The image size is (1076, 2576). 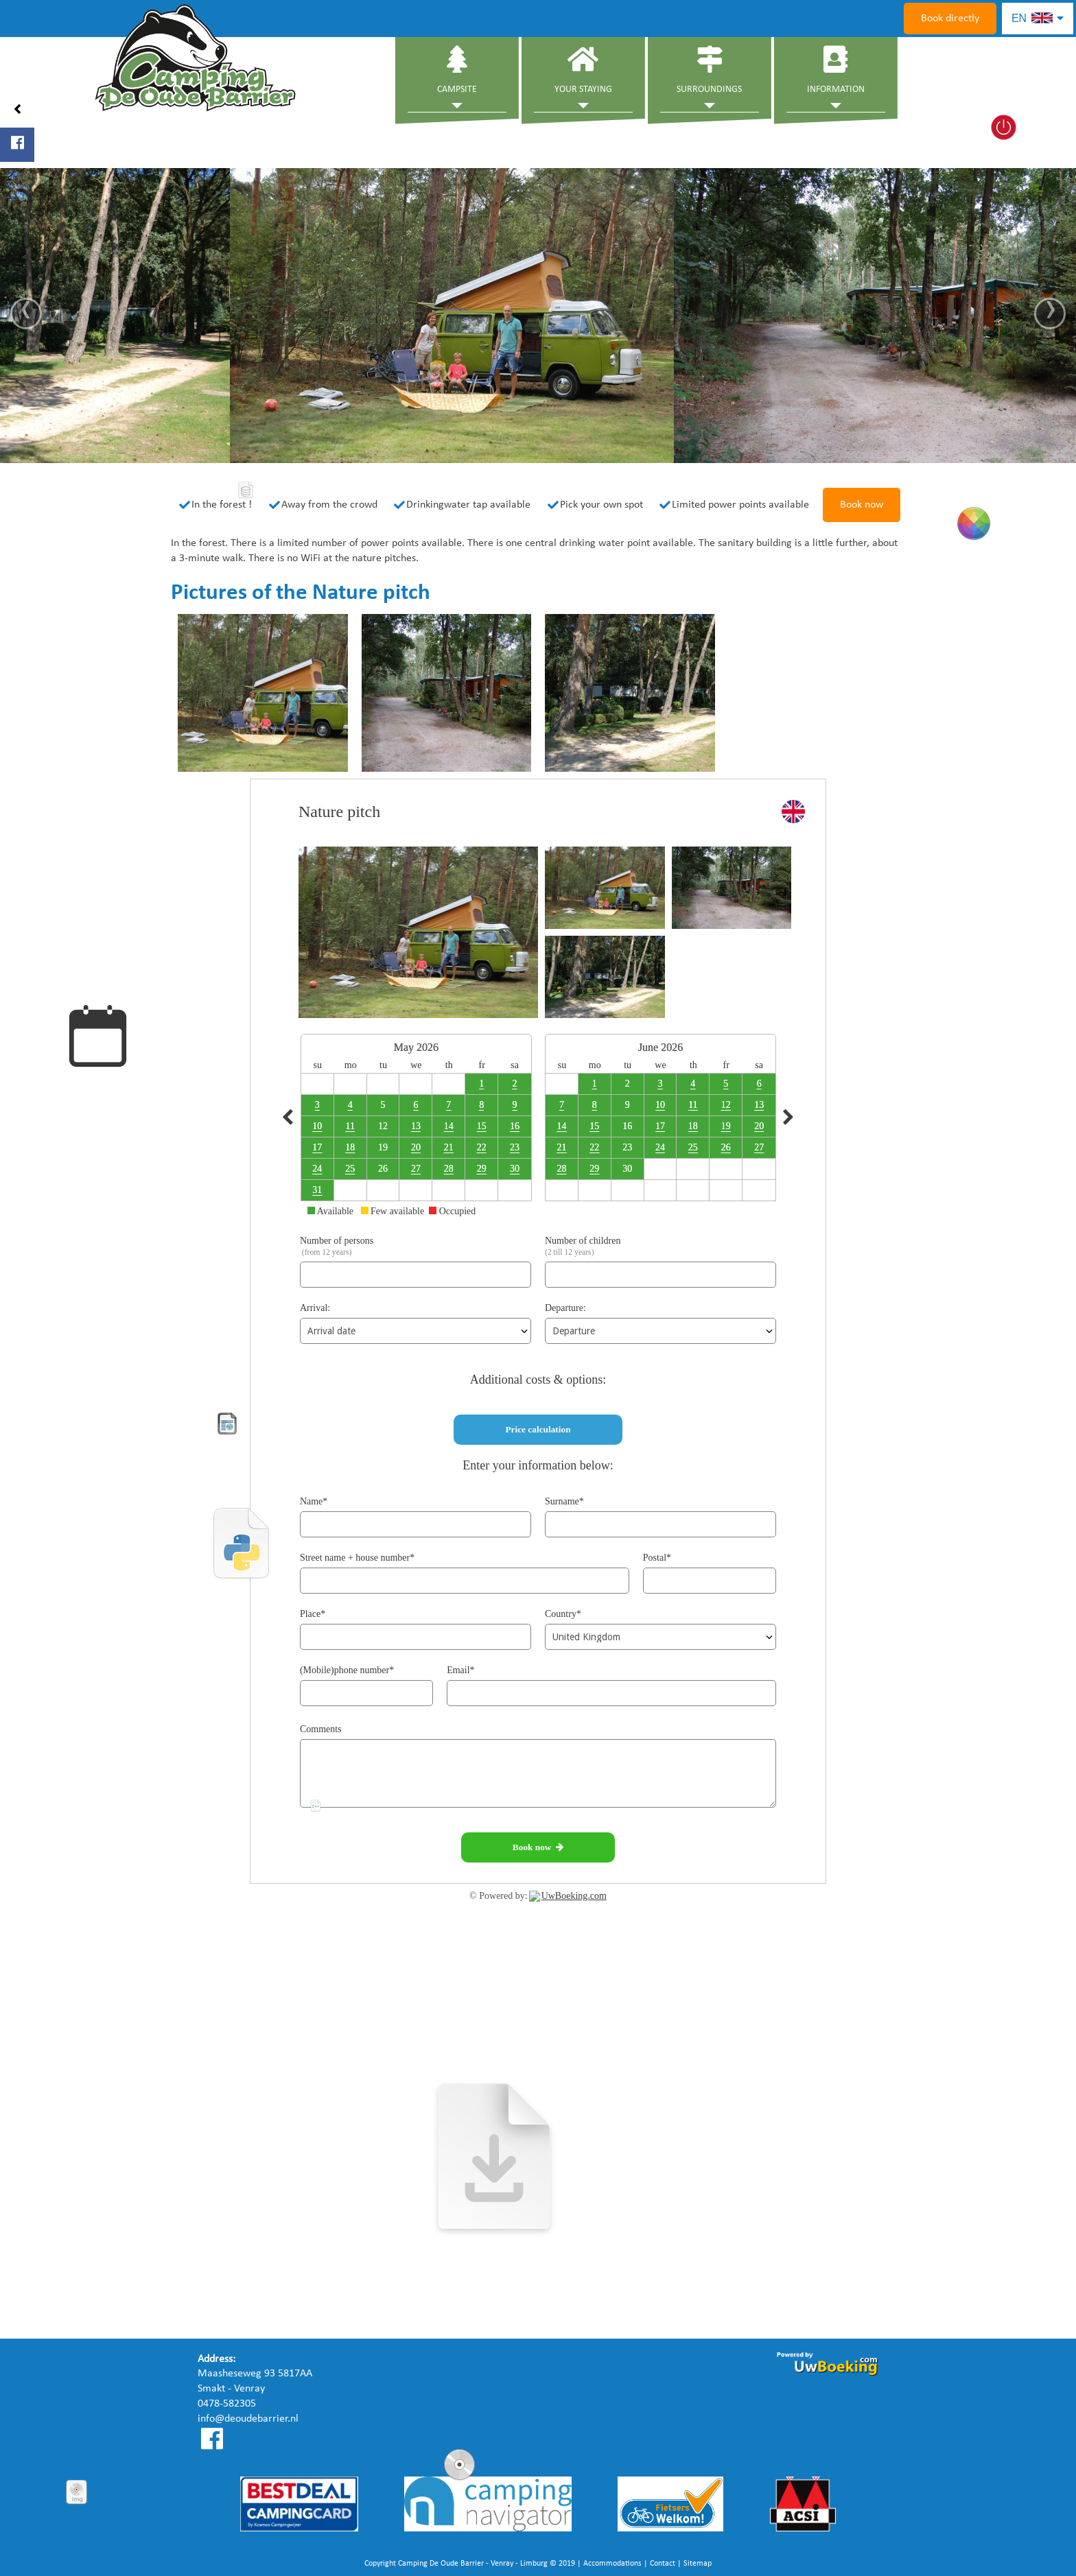 I want to click on indicates a SQL database file, so click(x=246, y=490).